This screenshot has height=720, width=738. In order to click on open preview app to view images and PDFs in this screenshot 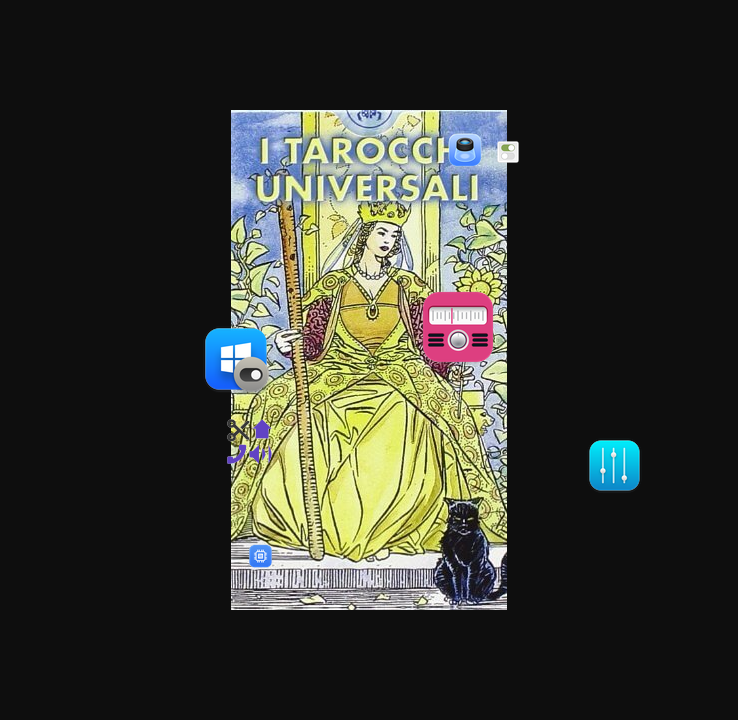, I will do `click(465, 150)`.